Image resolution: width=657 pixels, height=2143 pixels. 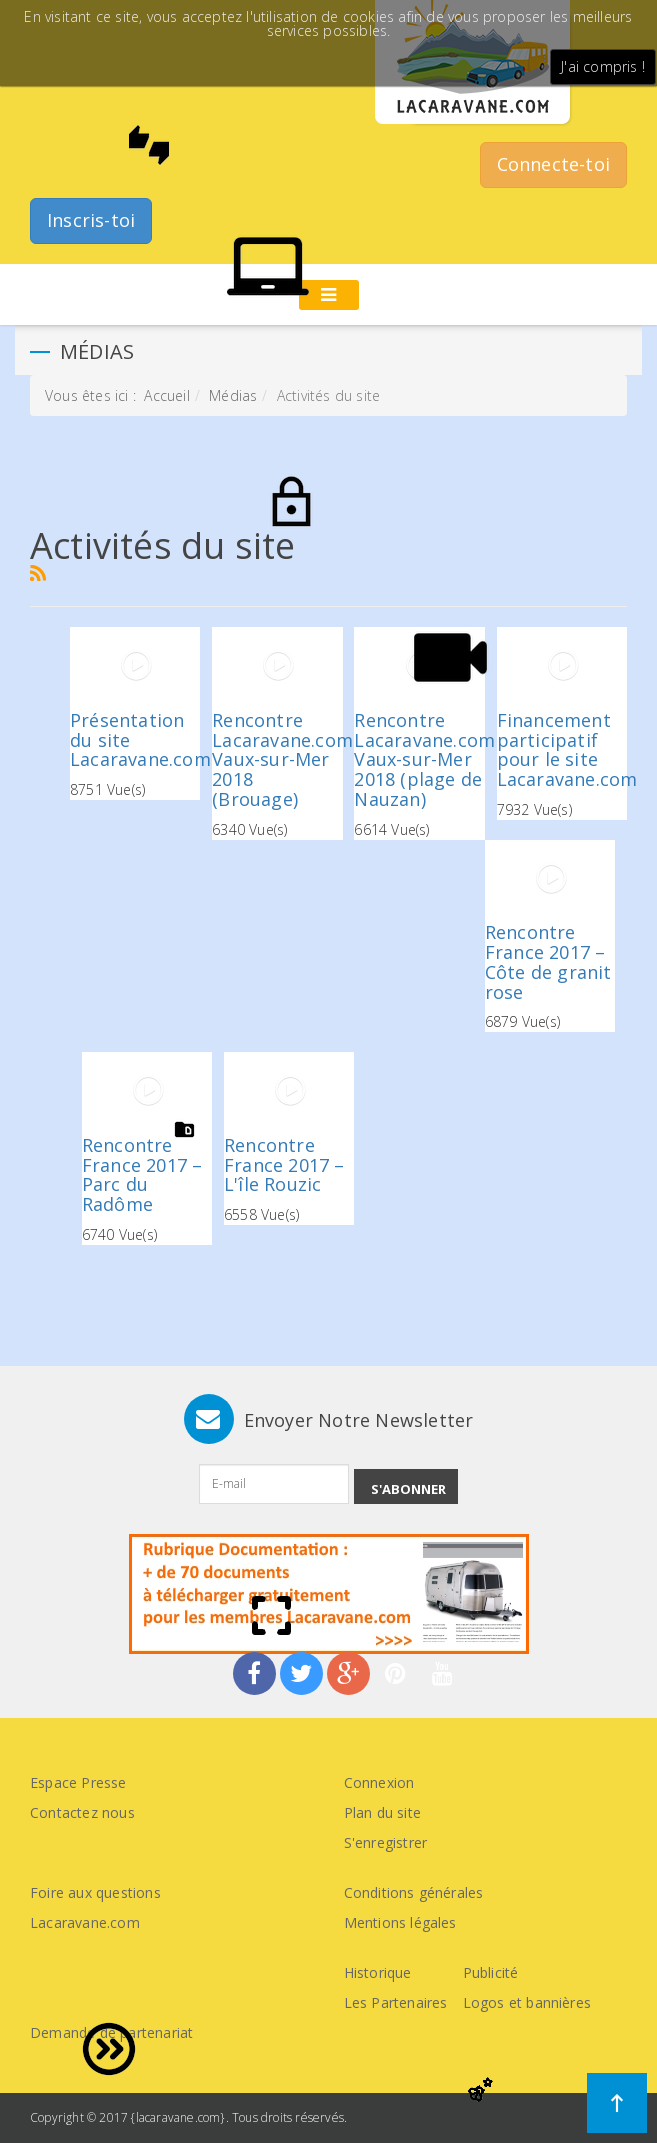 What do you see at coordinates (268, 268) in the screenshot?
I see `access chromebook or laptop settings` at bounding box center [268, 268].